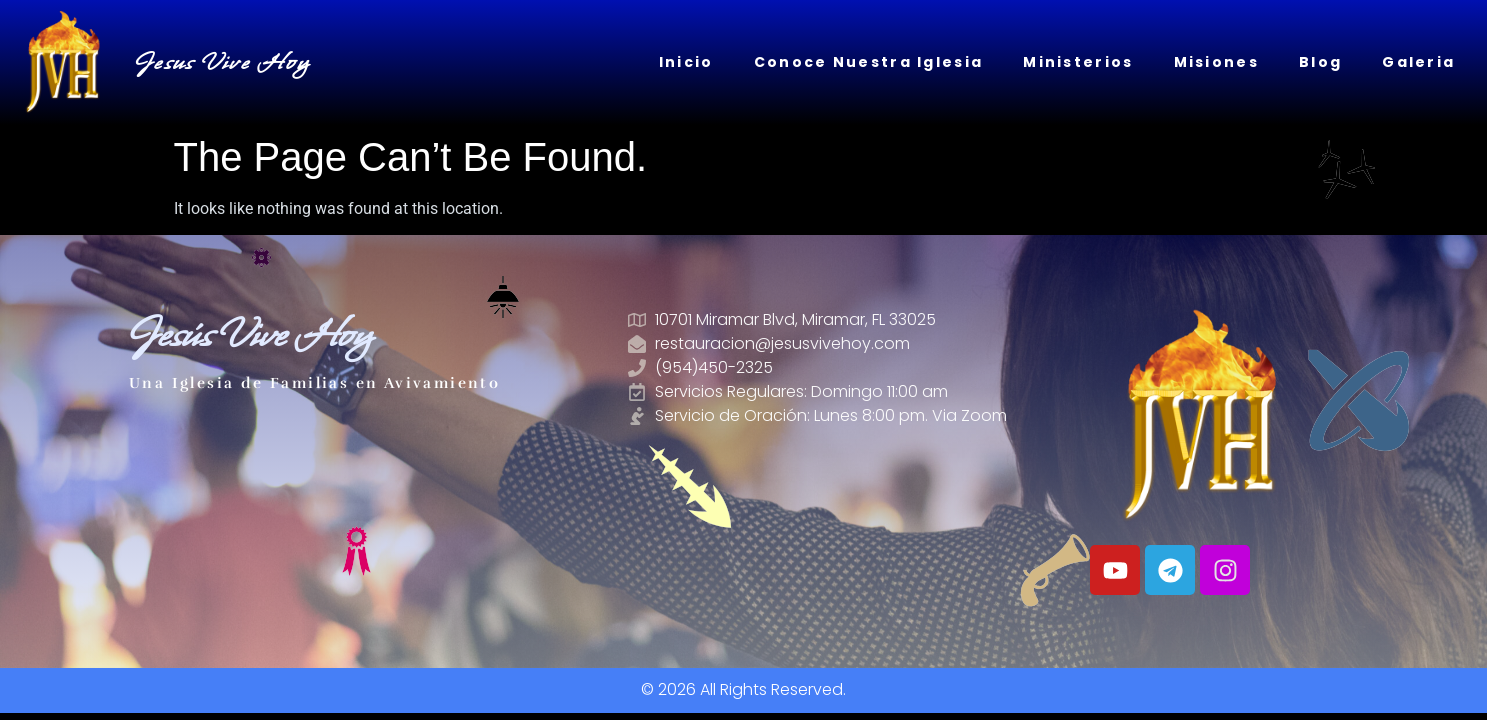  I want to click on toggle ceiling light on/off, so click(503, 297).